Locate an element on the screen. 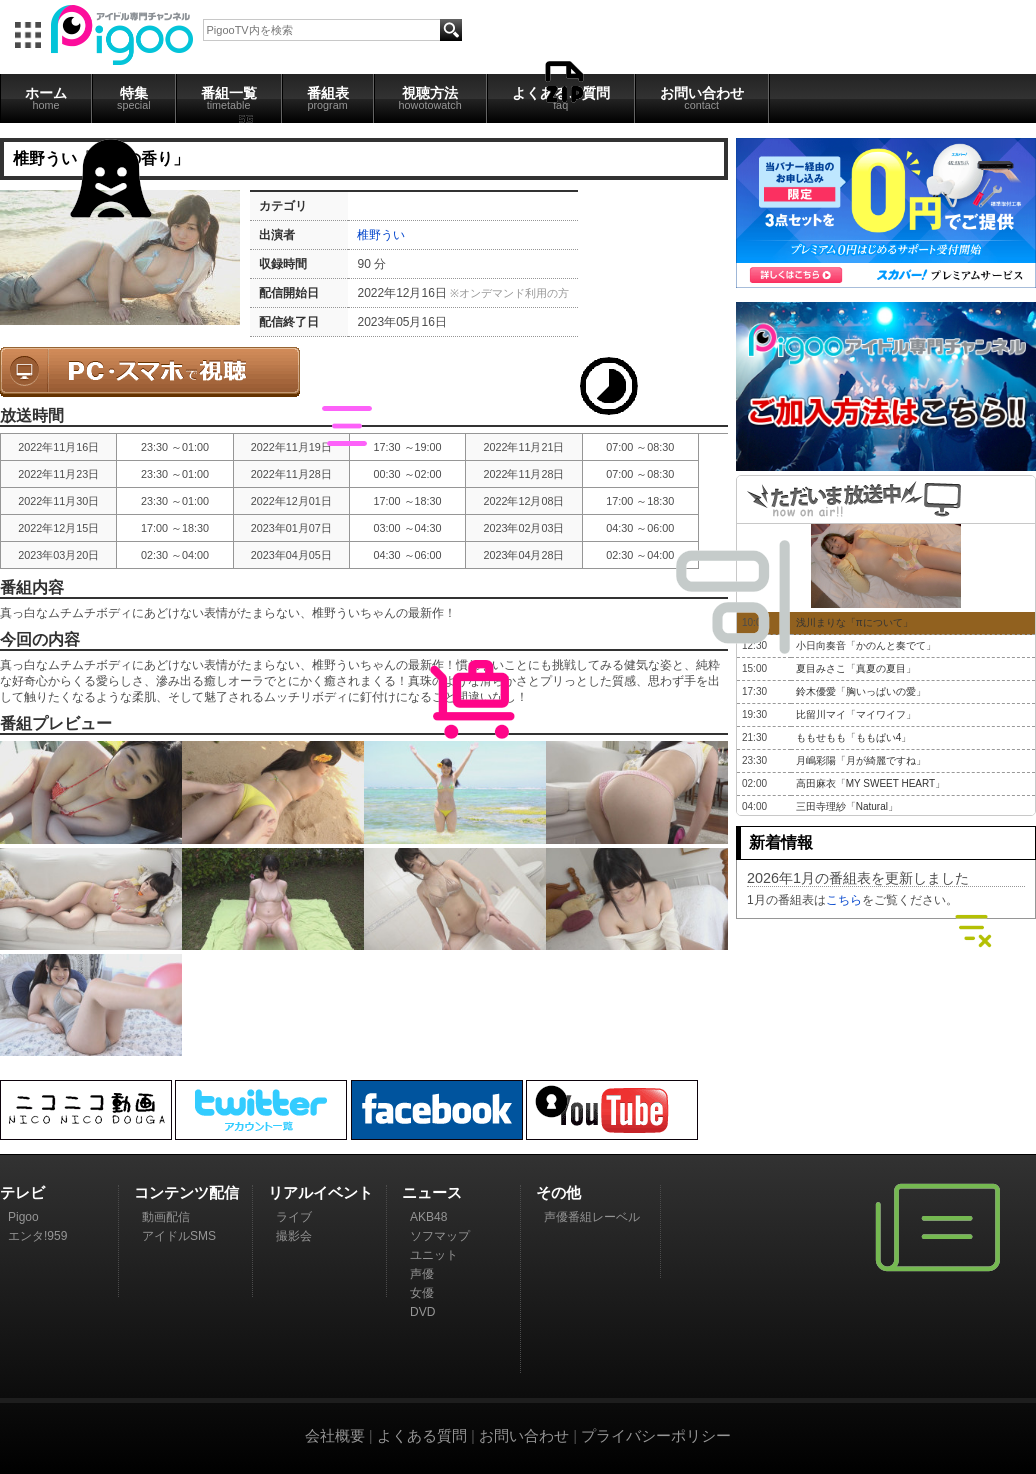 The height and width of the screenshot is (1474, 1036). access timelapse camera mode is located at coordinates (609, 386).